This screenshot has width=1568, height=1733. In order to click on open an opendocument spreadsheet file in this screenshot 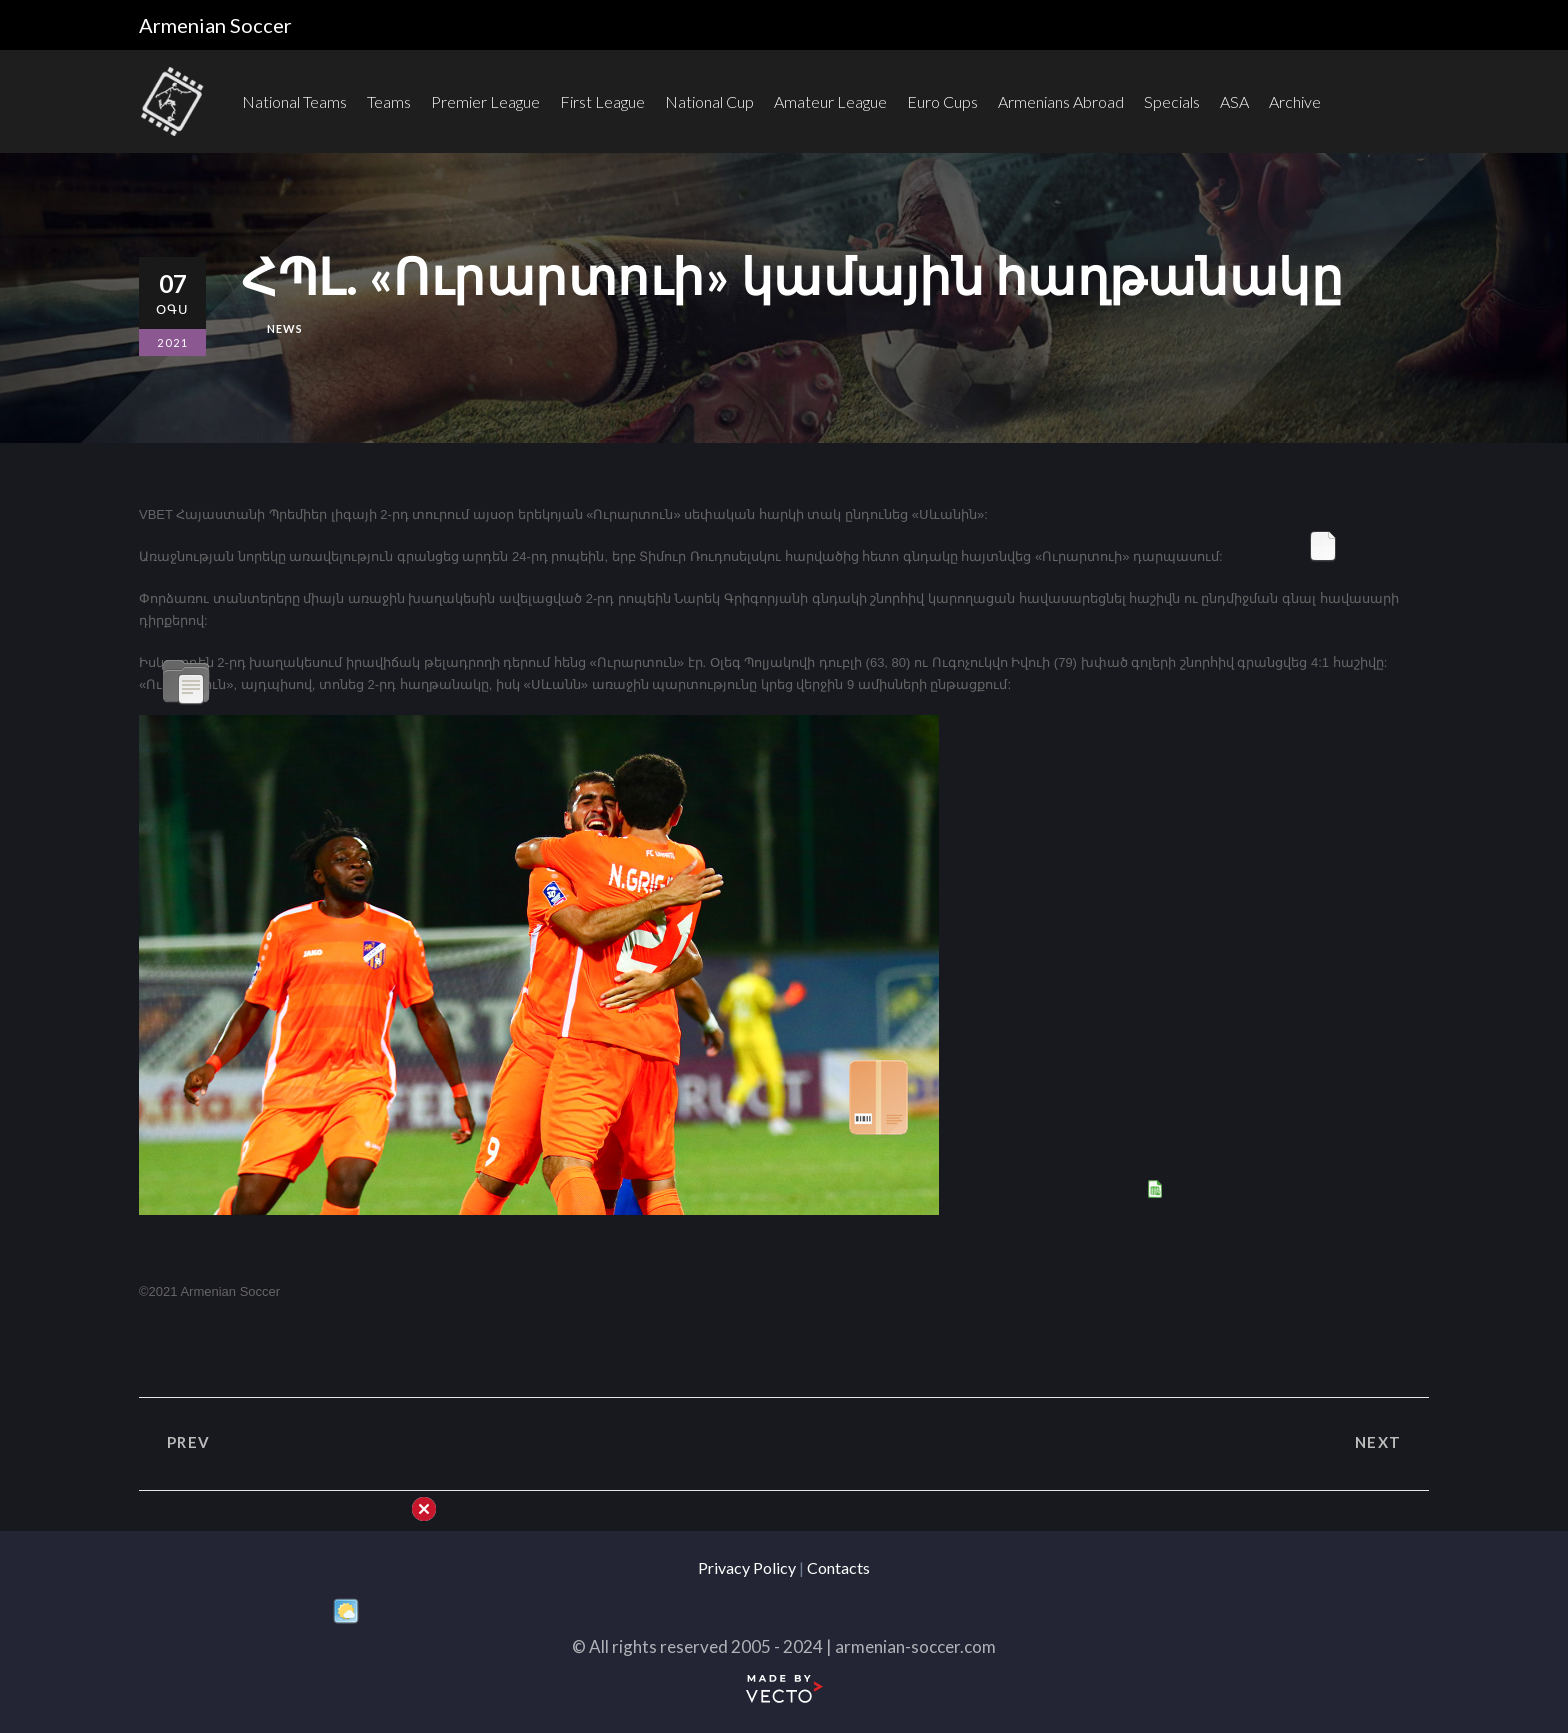, I will do `click(1155, 1189)`.